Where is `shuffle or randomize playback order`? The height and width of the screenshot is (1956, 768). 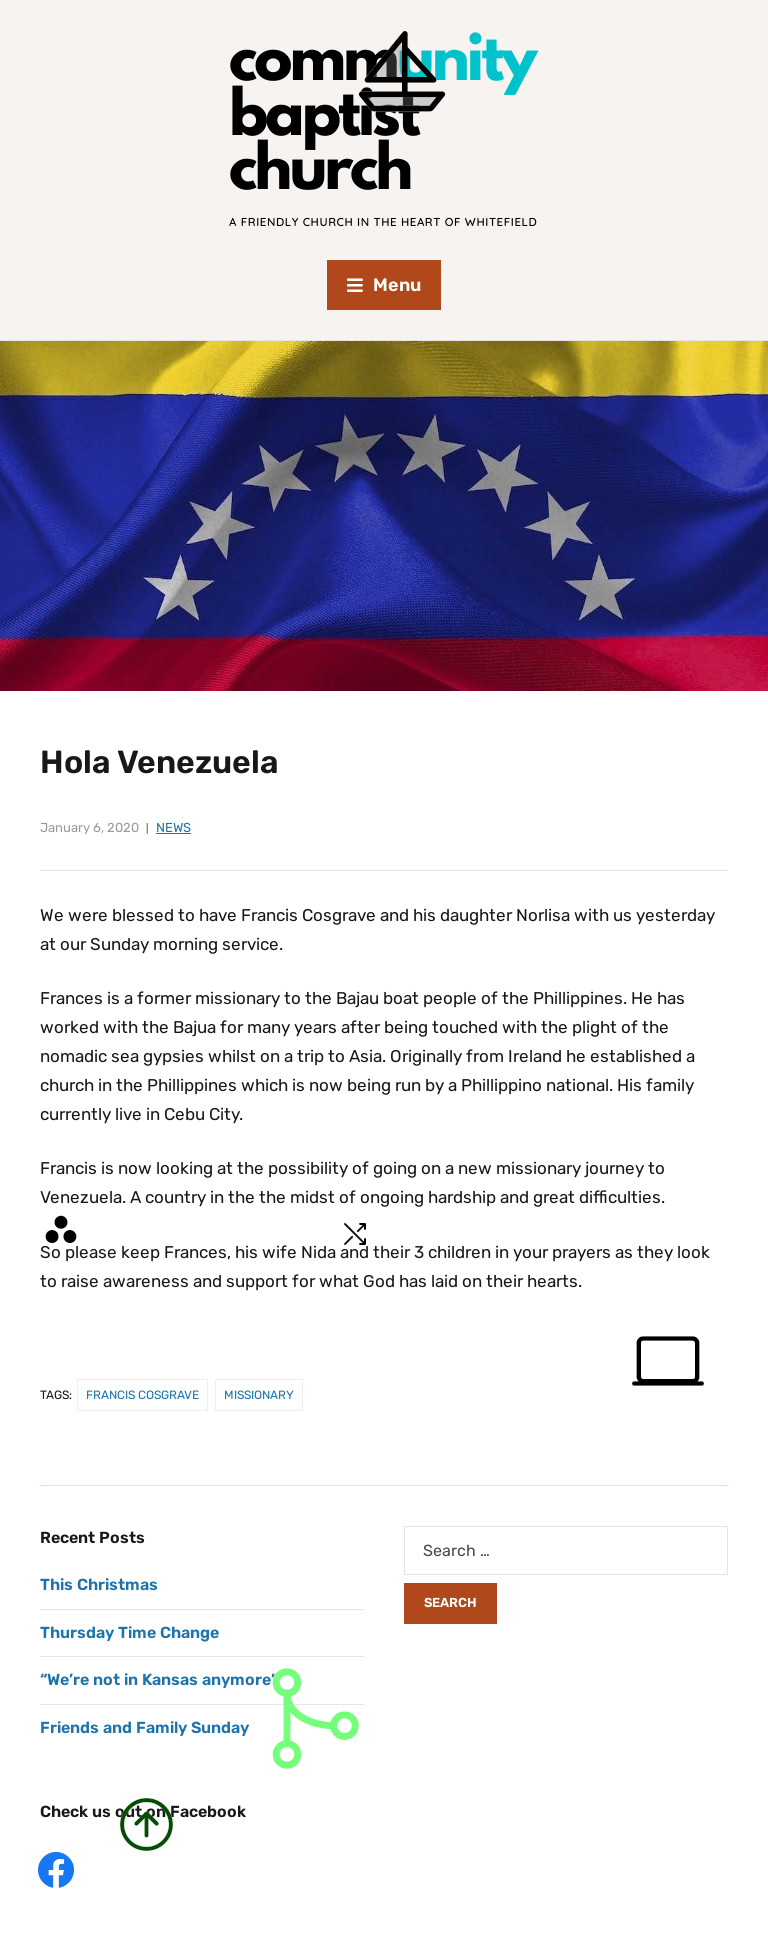 shuffle or randomize playback order is located at coordinates (355, 1234).